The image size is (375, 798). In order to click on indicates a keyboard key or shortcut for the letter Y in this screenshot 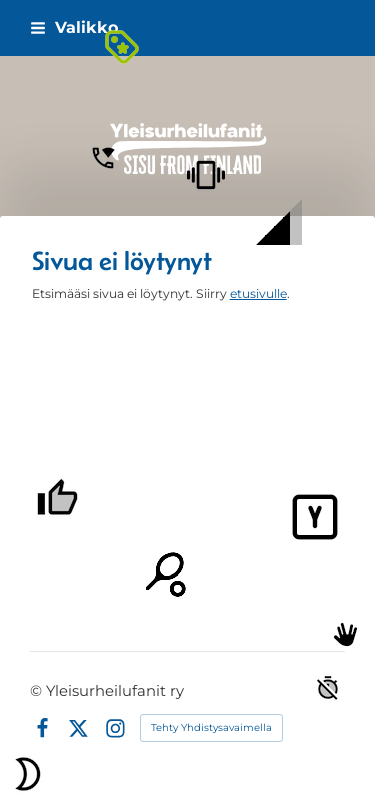, I will do `click(315, 517)`.